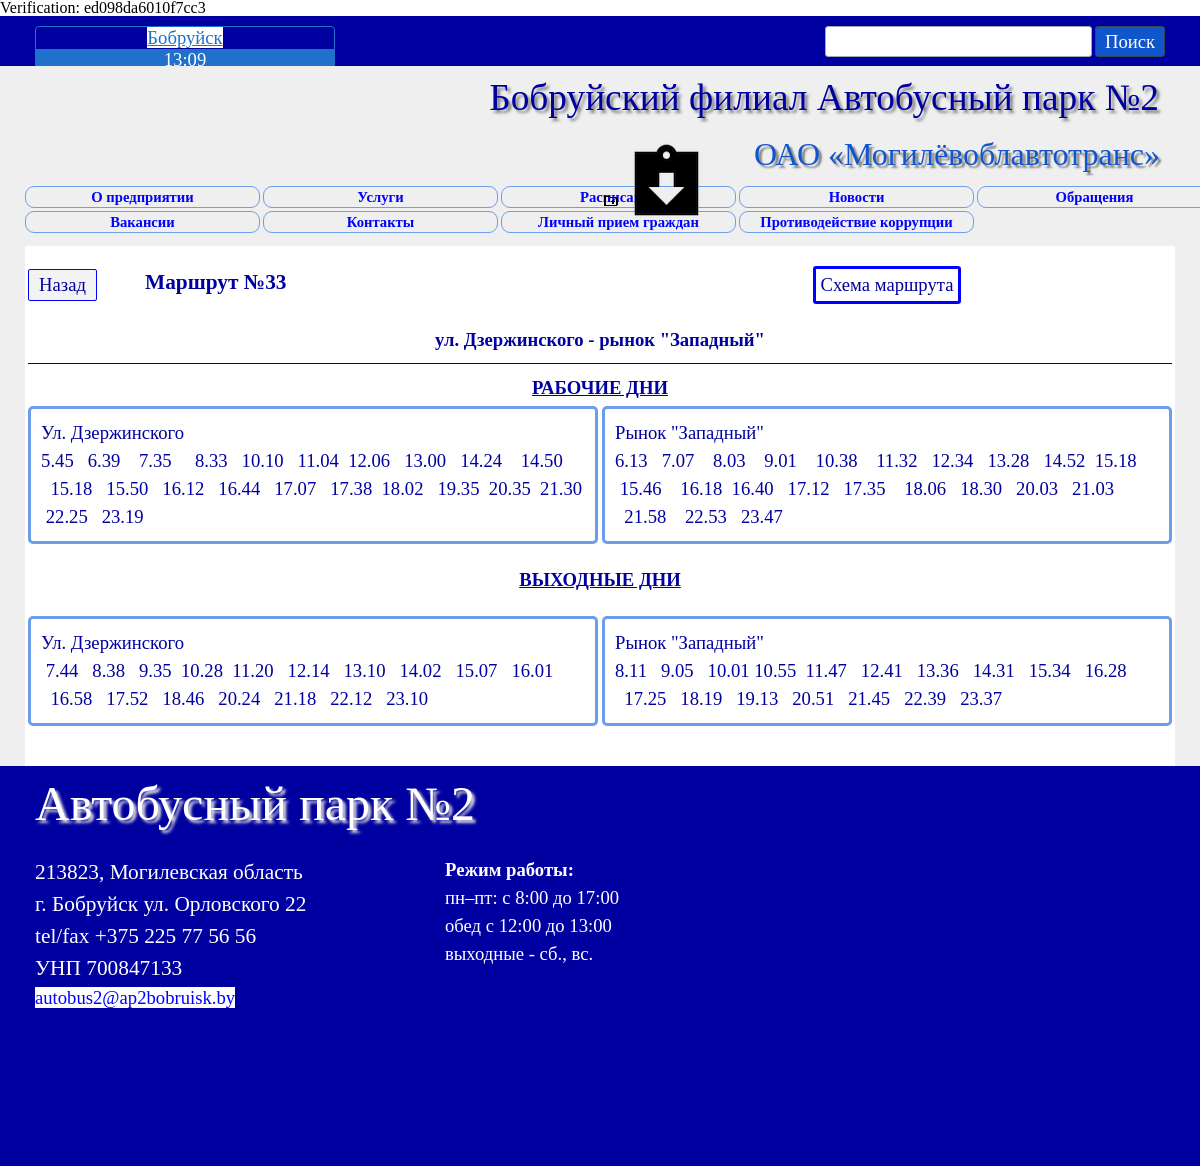  Describe the element at coordinates (666, 183) in the screenshot. I see `download or receive an assignment` at that location.